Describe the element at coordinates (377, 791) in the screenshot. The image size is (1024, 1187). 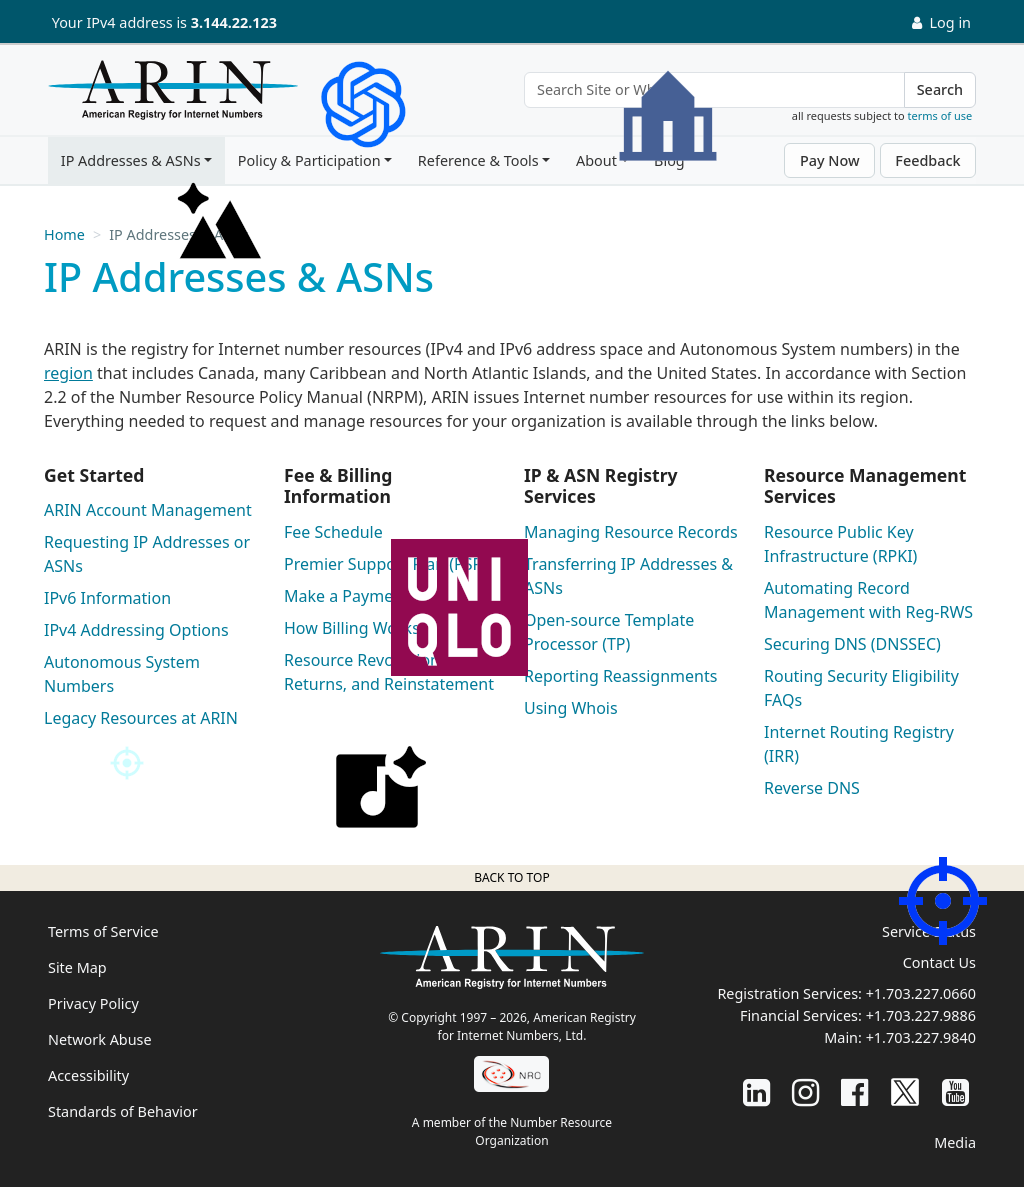
I see `ai-powered music or audio generation` at that location.